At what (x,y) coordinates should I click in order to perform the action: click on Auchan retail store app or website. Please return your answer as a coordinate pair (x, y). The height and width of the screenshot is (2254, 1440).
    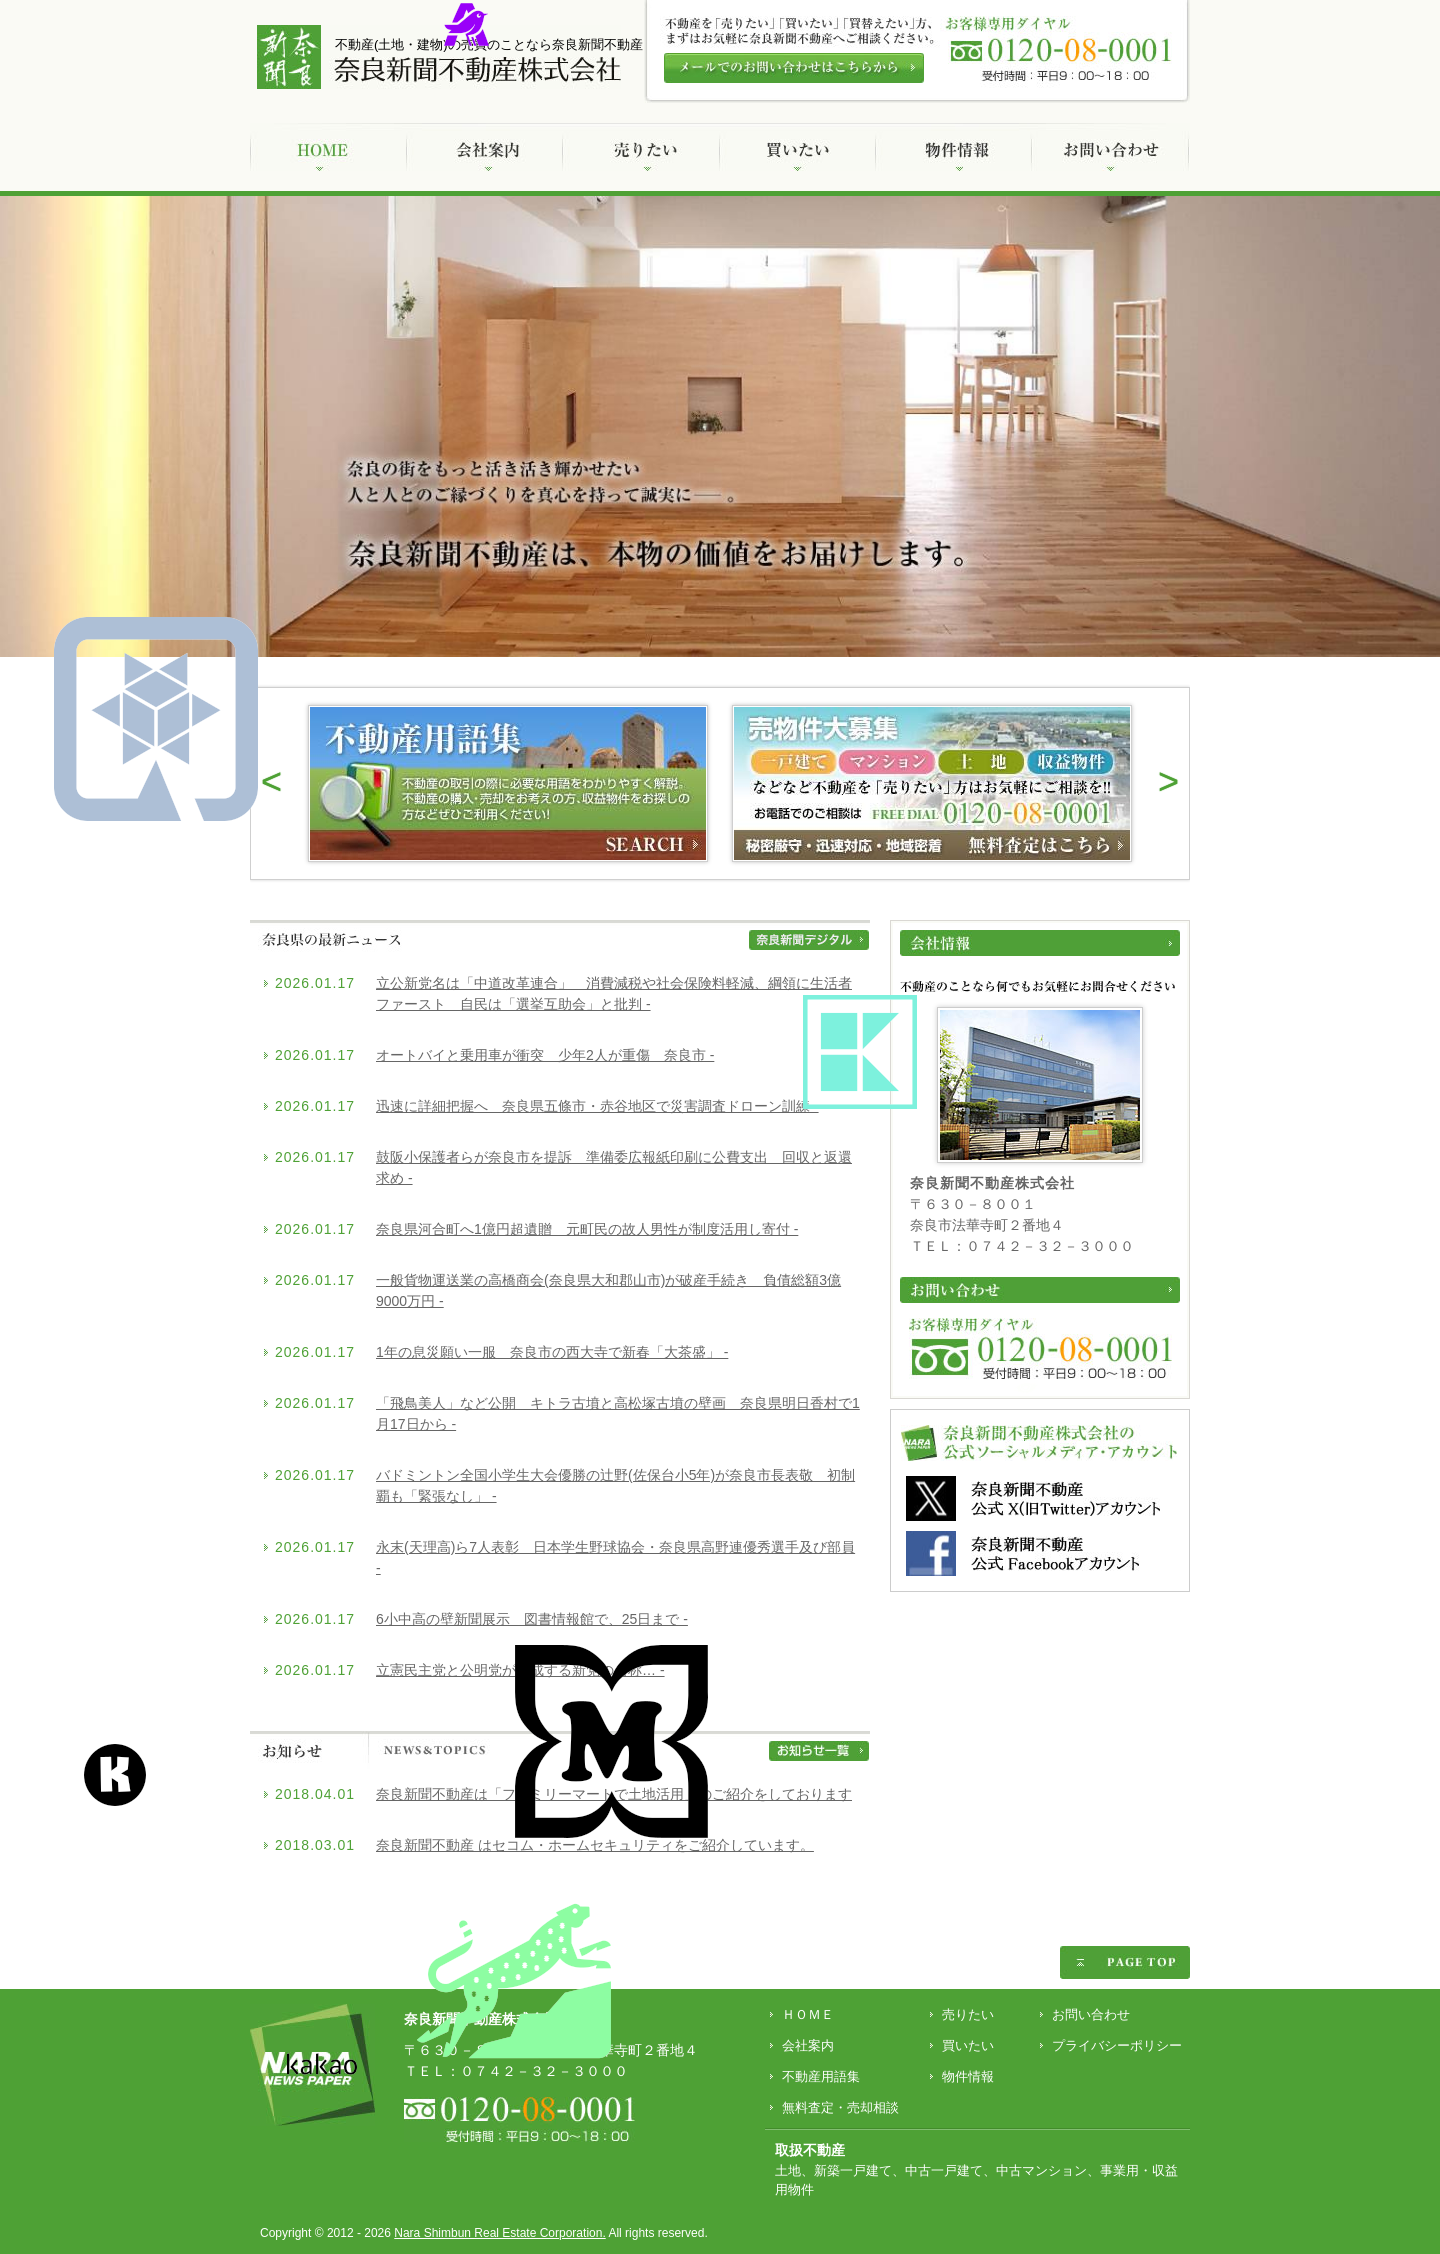
    Looking at the image, I should click on (466, 24).